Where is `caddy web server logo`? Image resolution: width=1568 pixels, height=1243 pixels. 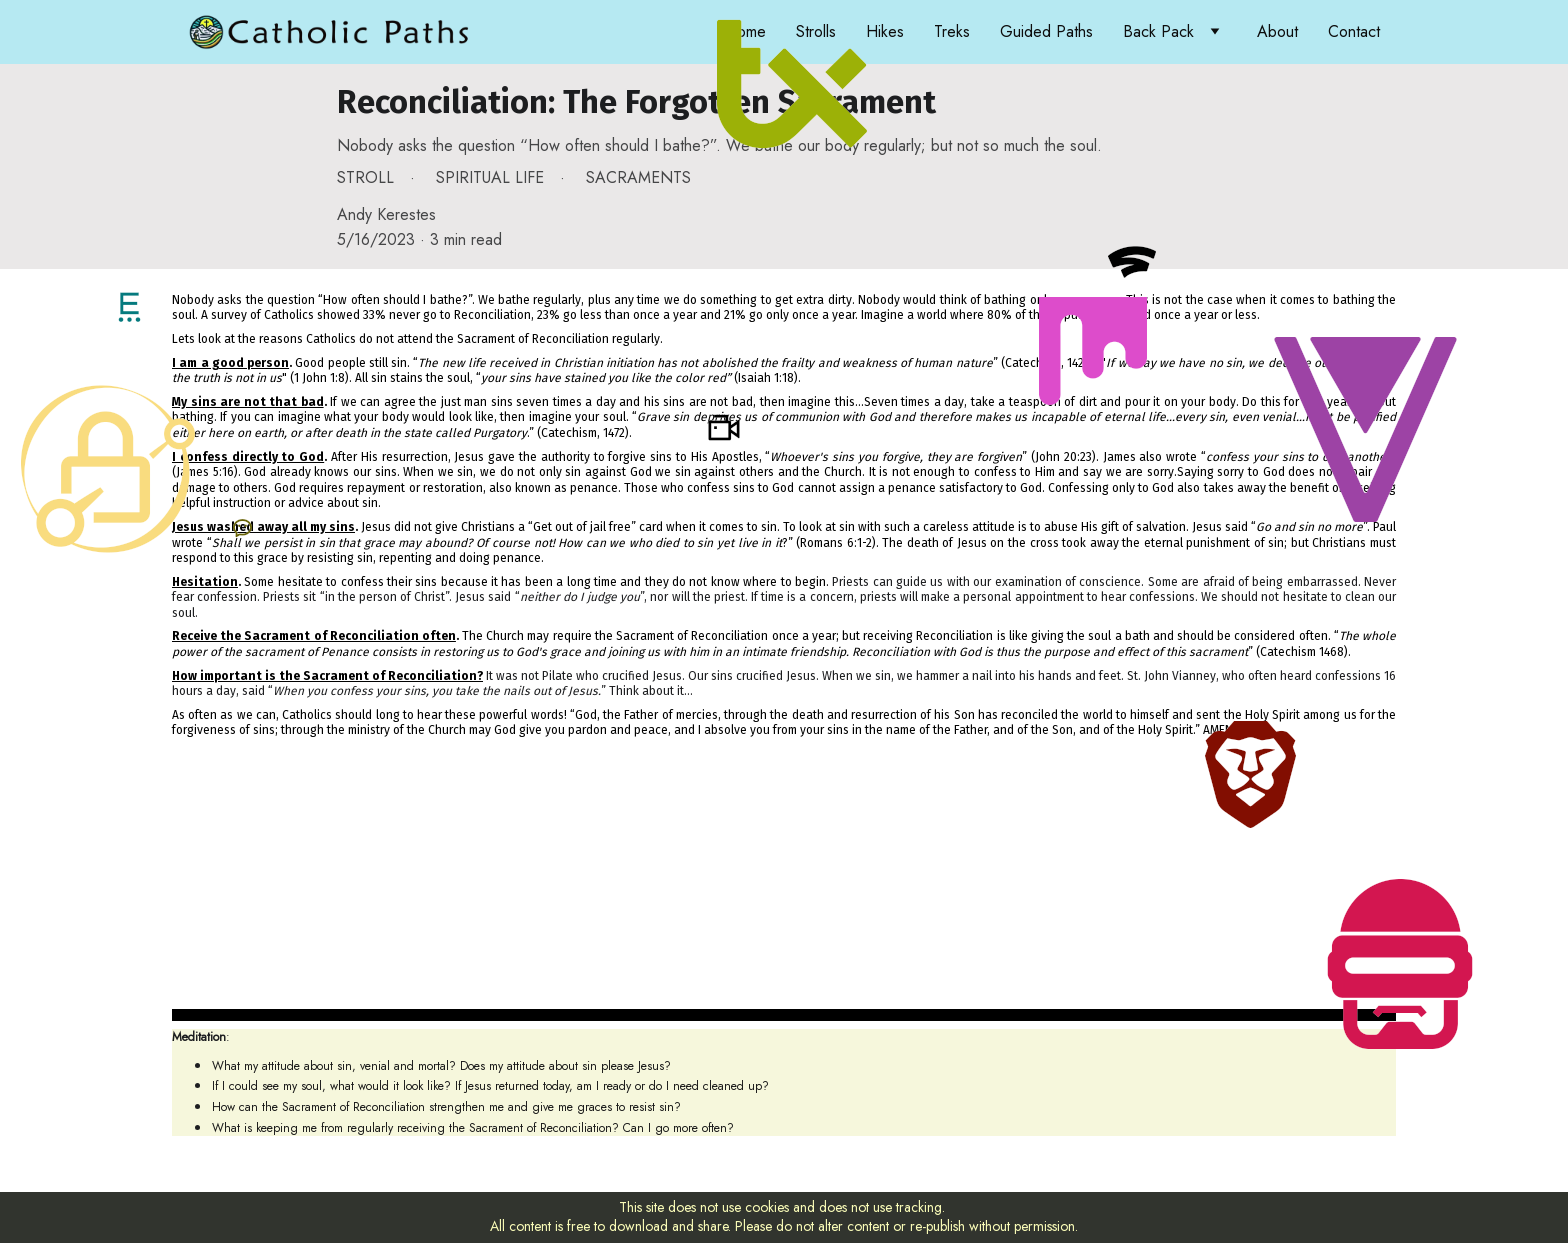 caddy web server logo is located at coordinates (108, 469).